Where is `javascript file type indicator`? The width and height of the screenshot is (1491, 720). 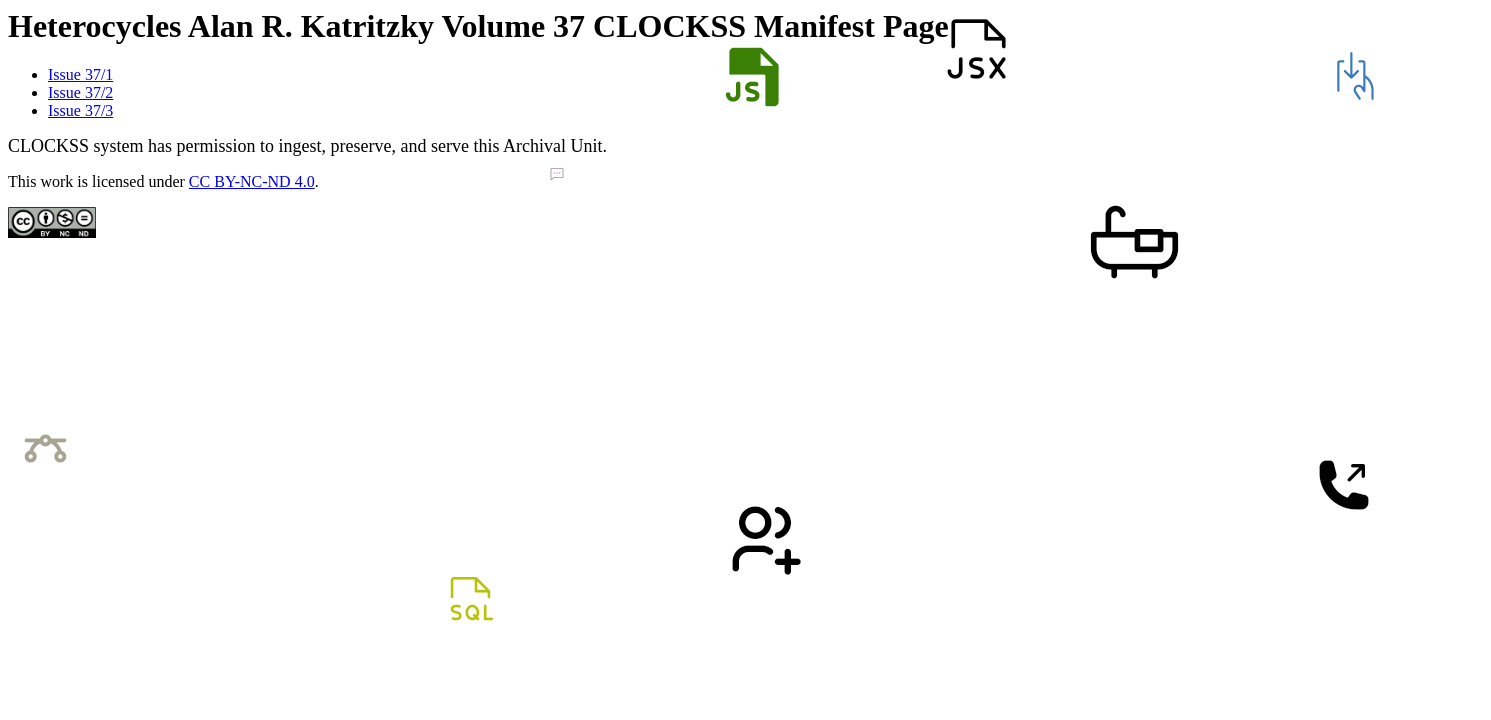
javascript file type indicator is located at coordinates (754, 77).